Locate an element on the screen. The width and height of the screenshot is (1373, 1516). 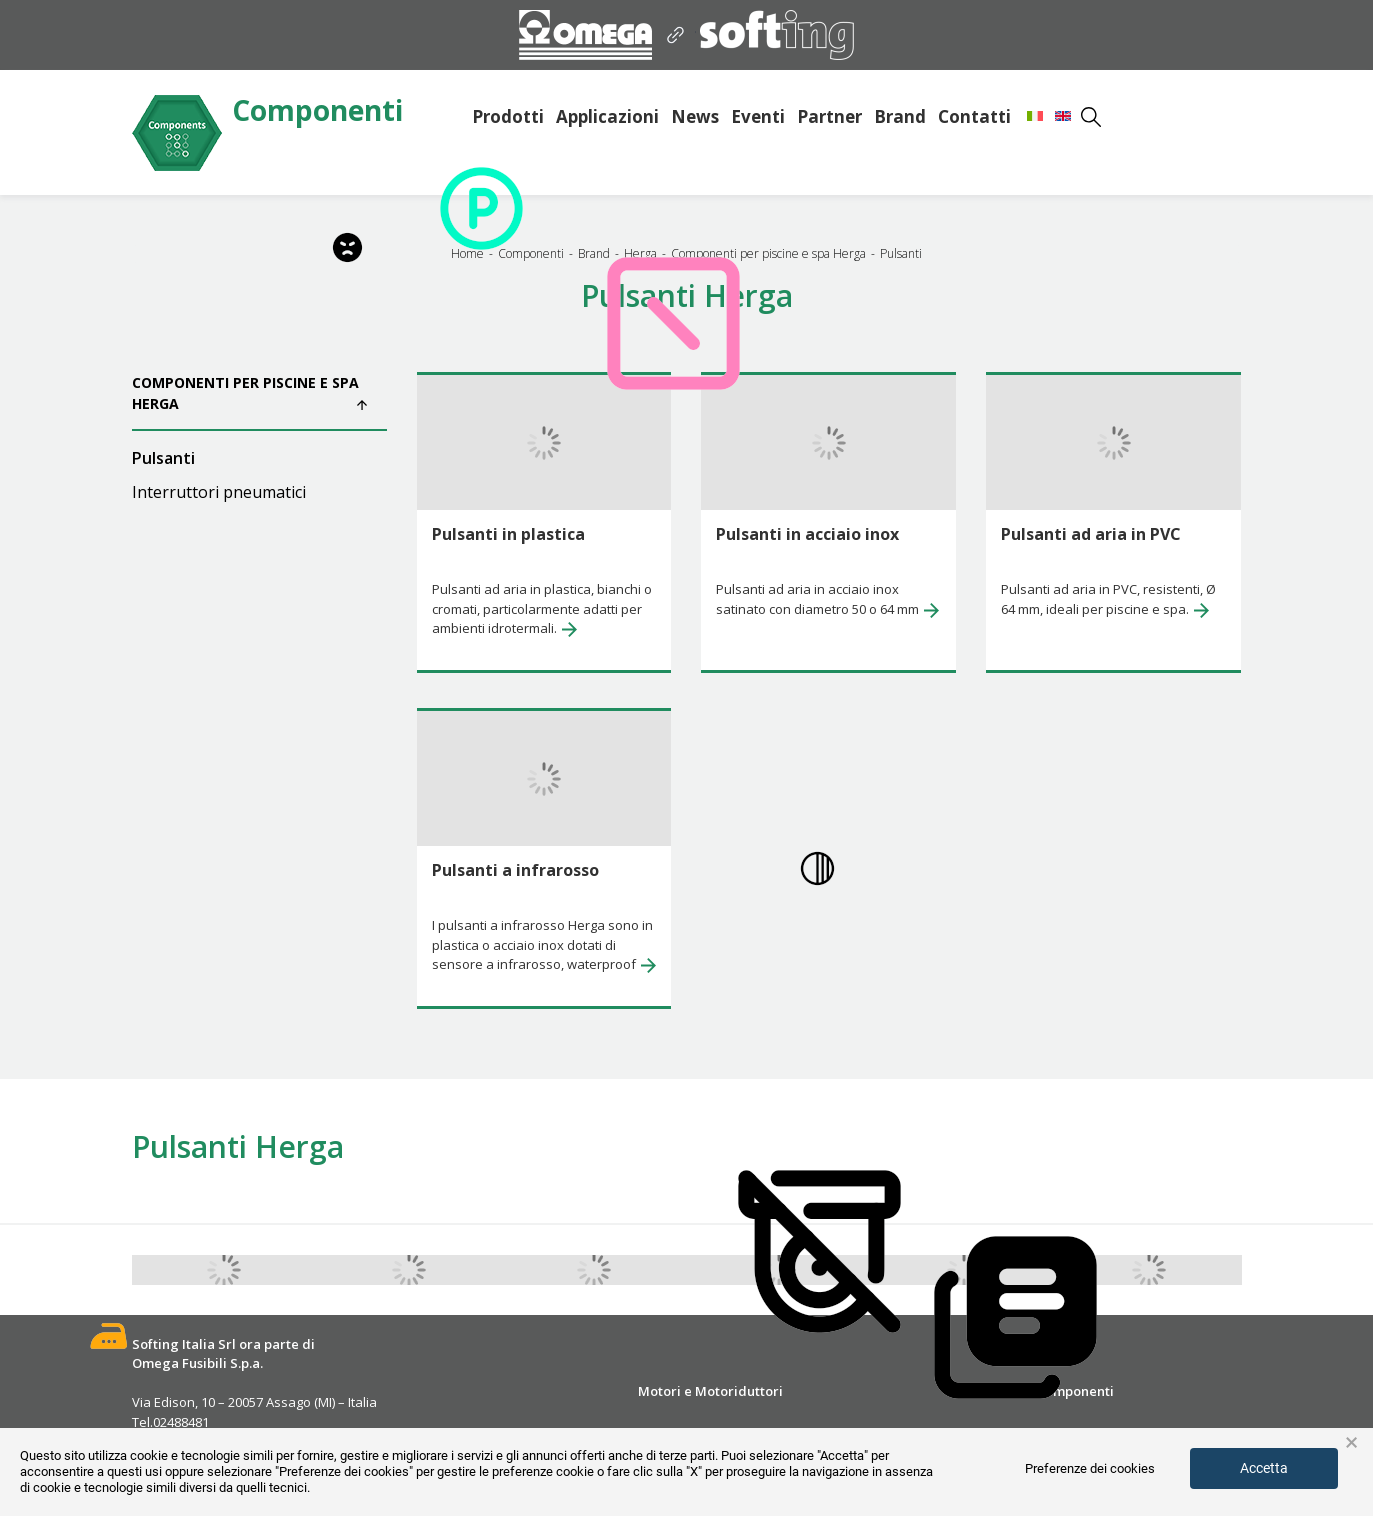
dry clean with perchloroethylene solvent is located at coordinates (481, 208).